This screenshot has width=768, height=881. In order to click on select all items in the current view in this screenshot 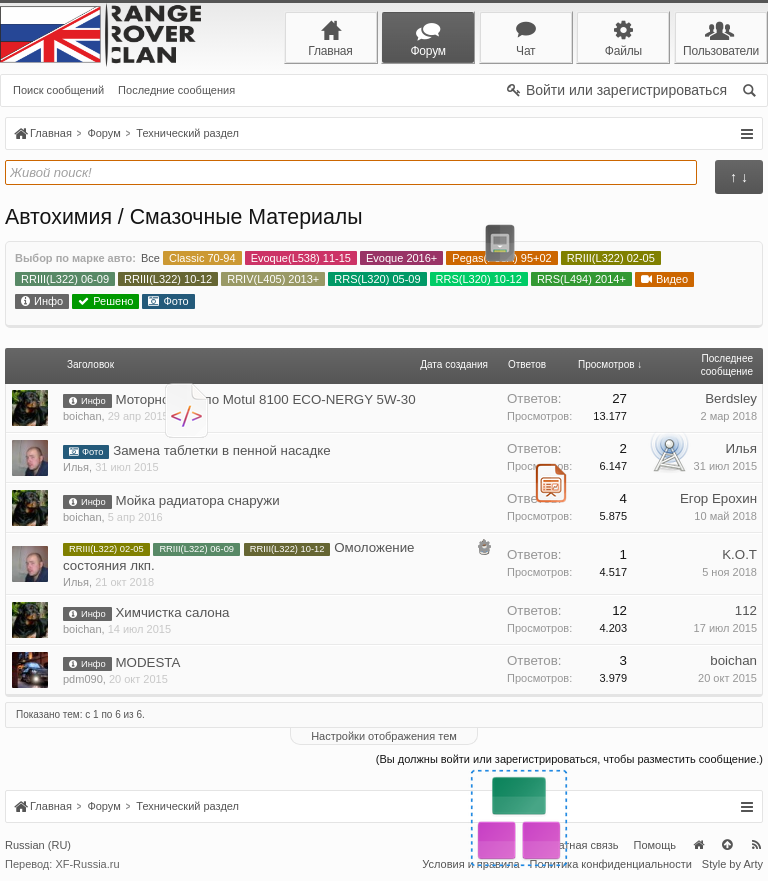, I will do `click(519, 818)`.